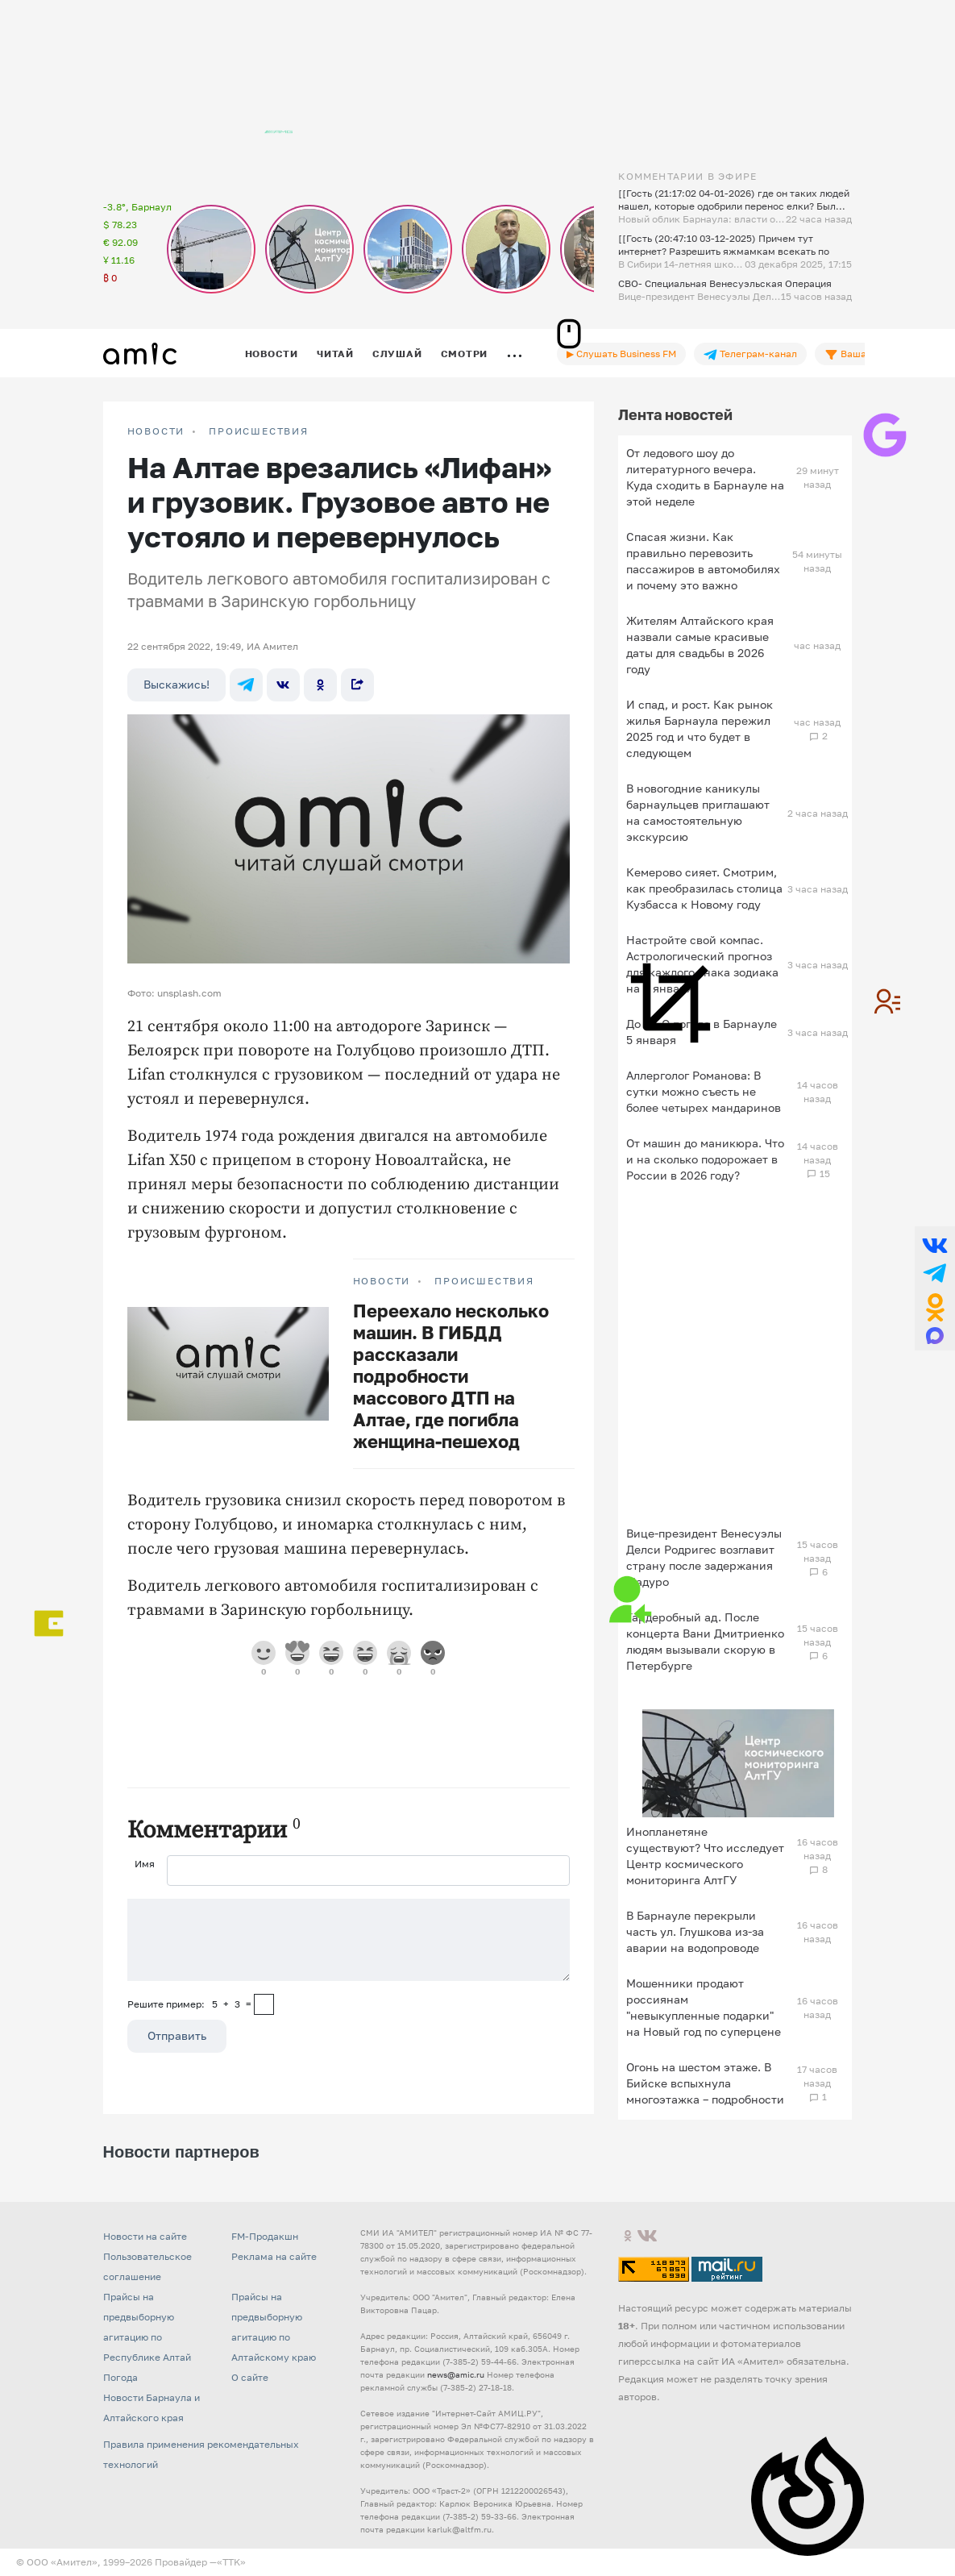 This screenshot has height=2576, width=955. What do you see at coordinates (48, 1623) in the screenshot?
I see `access your wallet or payment methods` at bounding box center [48, 1623].